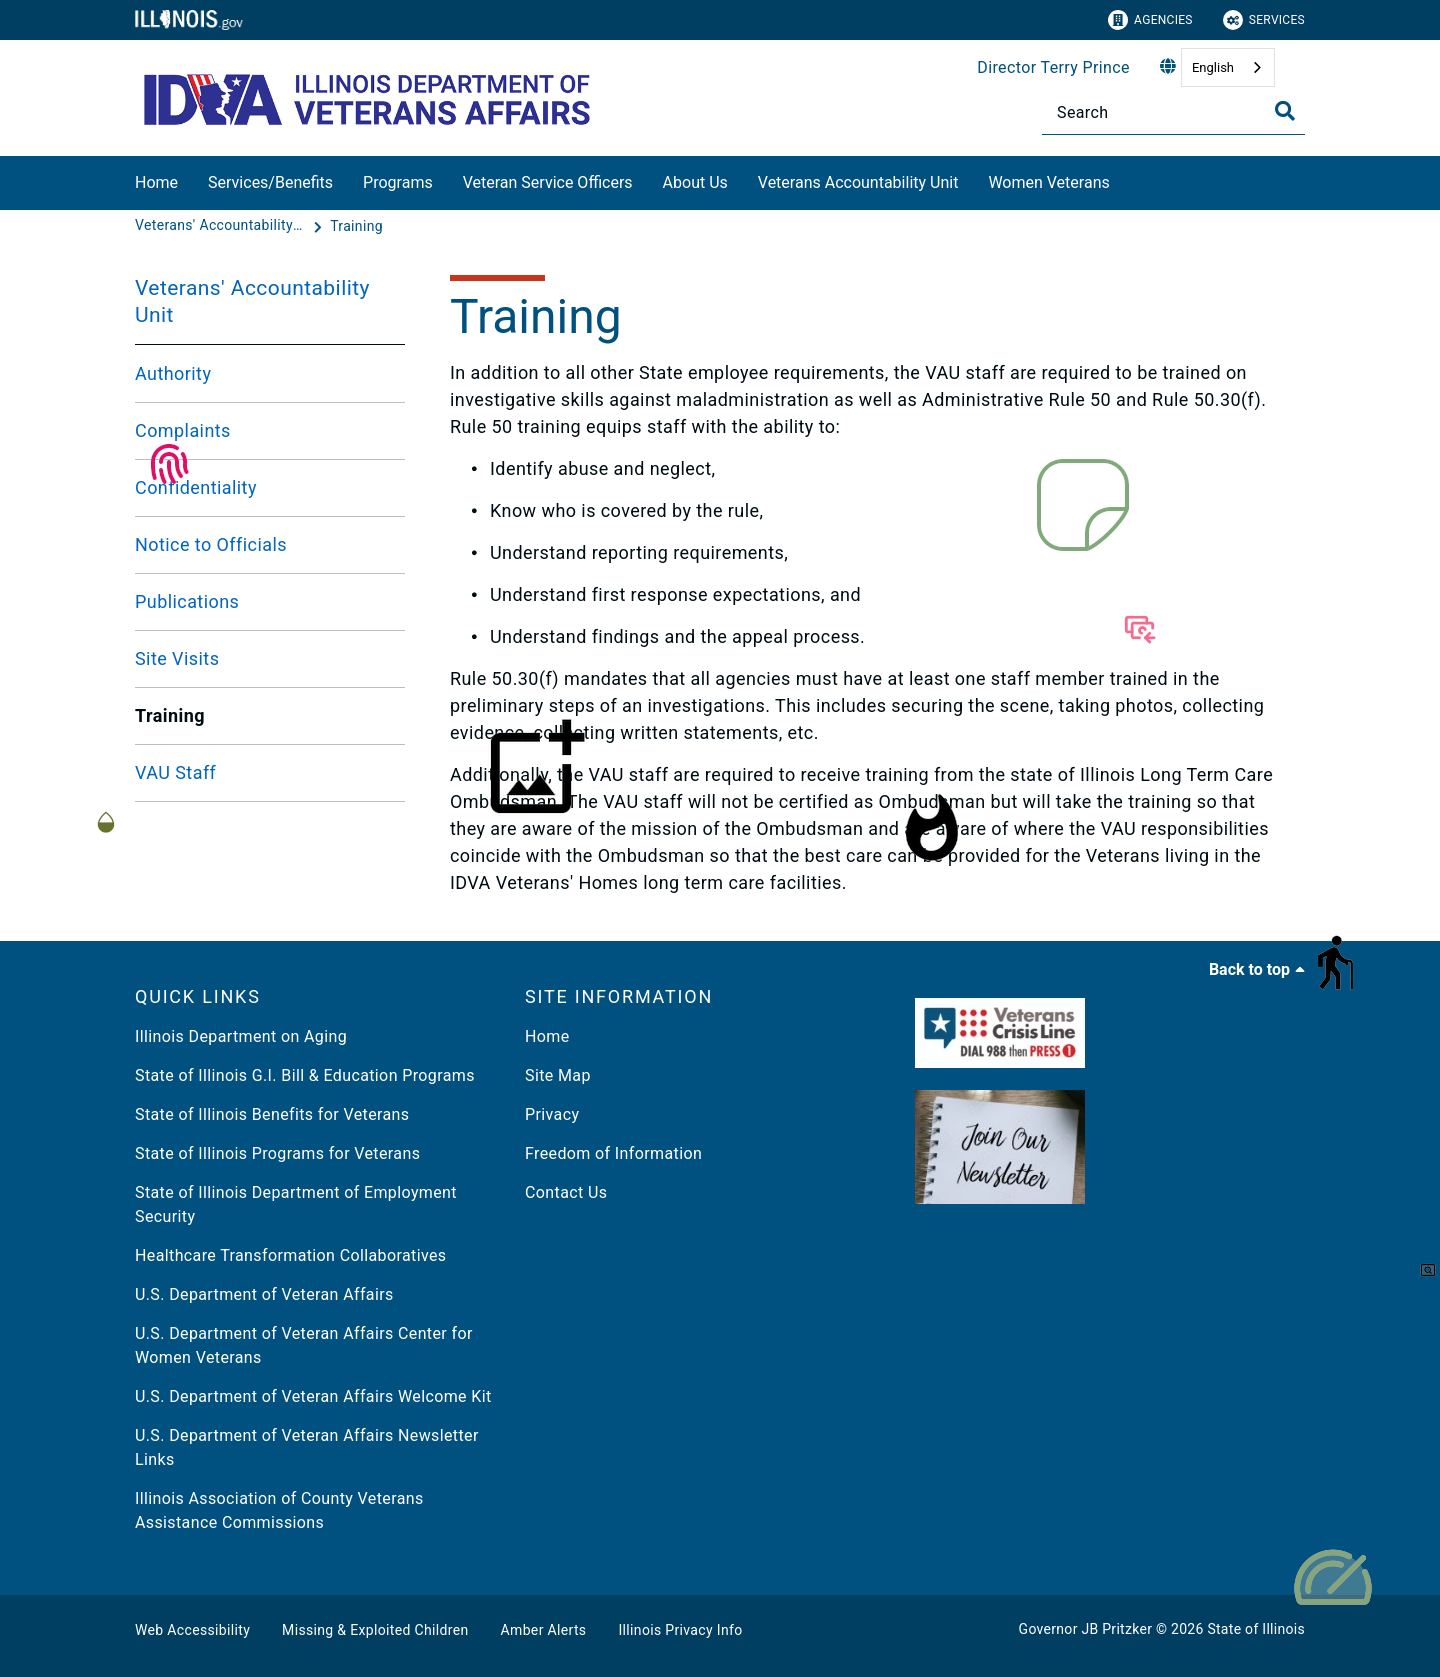 The width and height of the screenshot is (1440, 1677). Describe the element at coordinates (1428, 1270) in the screenshot. I see `search within a document or page` at that location.